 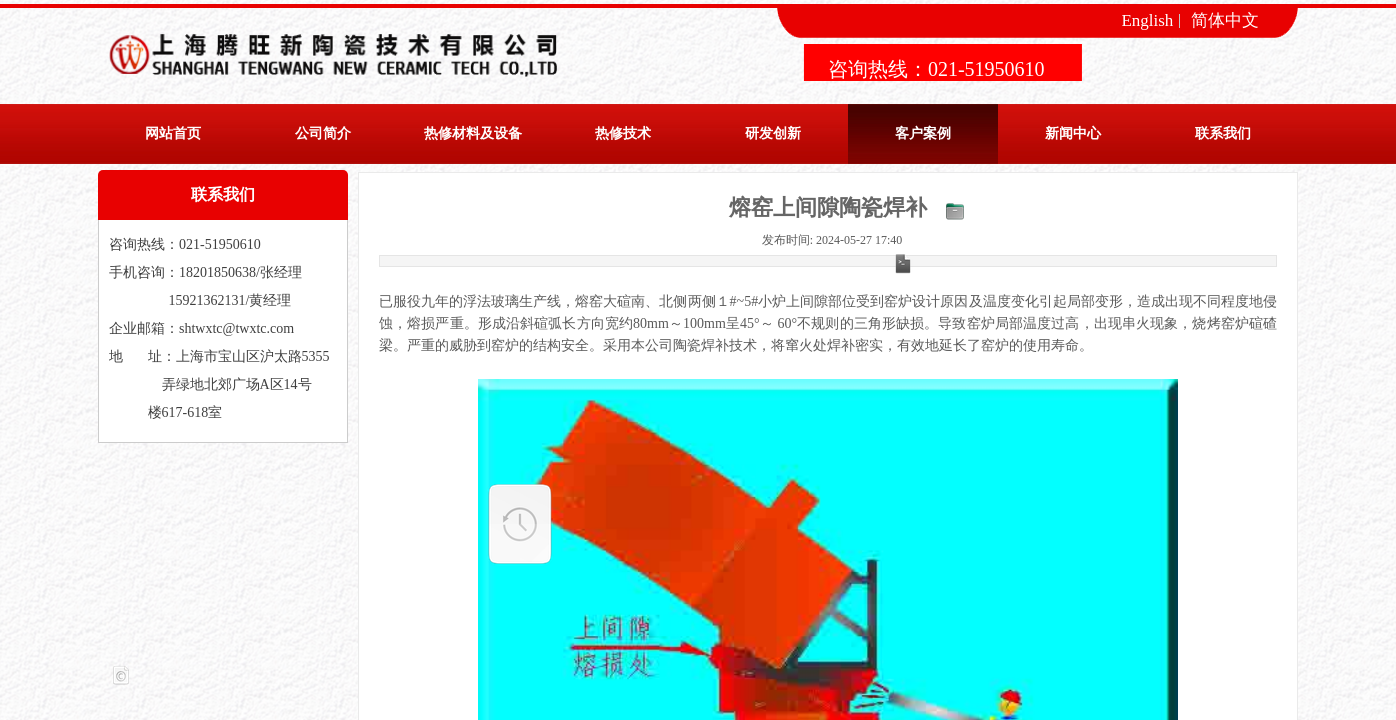 What do you see at coordinates (520, 524) in the screenshot?
I see `a deleted or trashed file` at bounding box center [520, 524].